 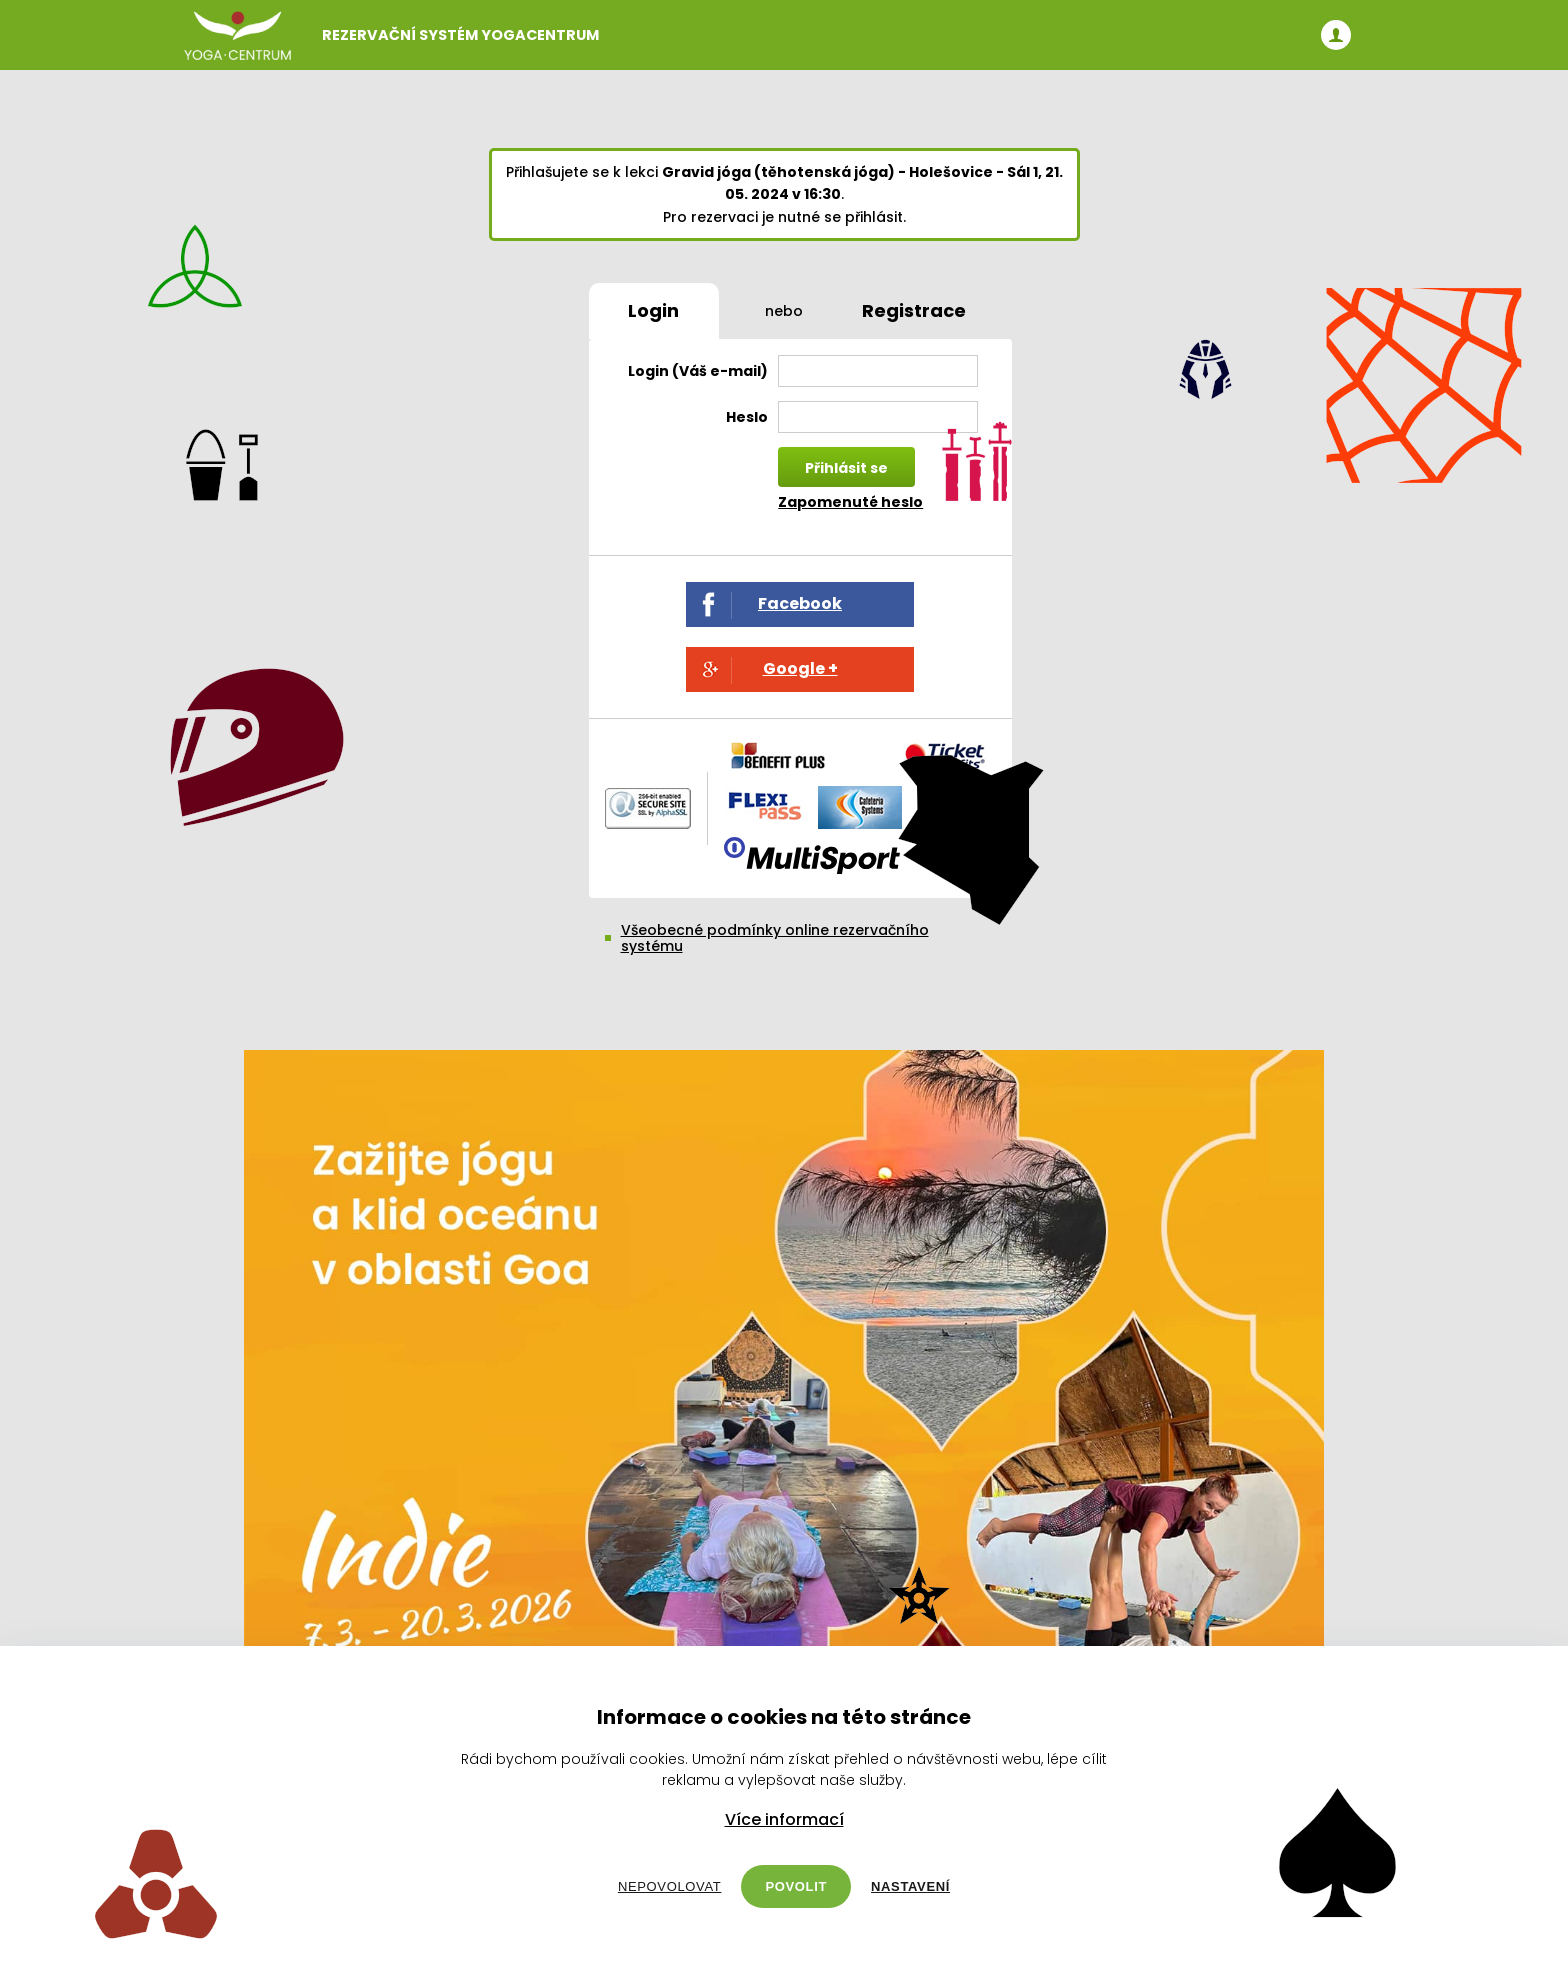 I want to click on indicates an abandoned or inactive section, so click(x=1424, y=385).